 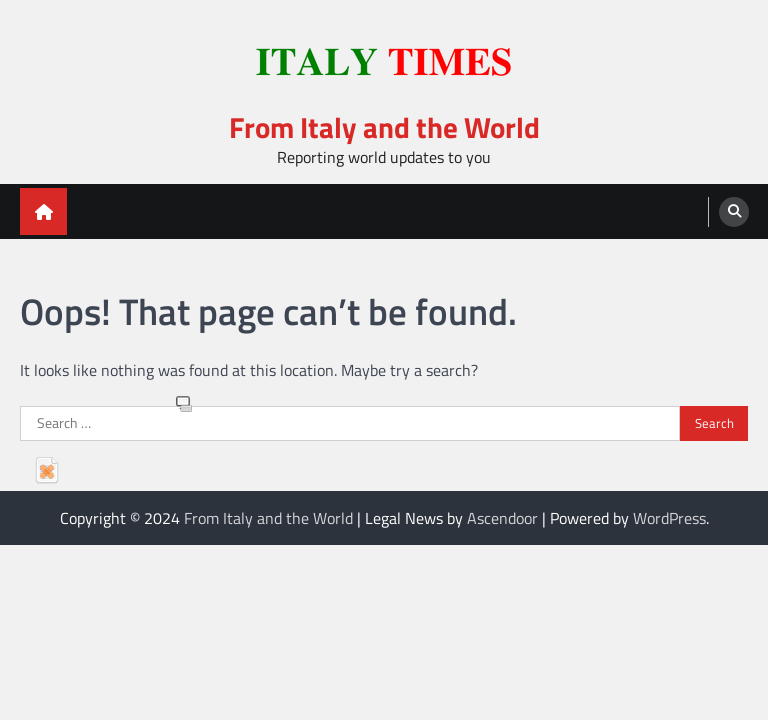 What do you see at coordinates (184, 404) in the screenshot?
I see `access computer or desktop settings` at bounding box center [184, 404].